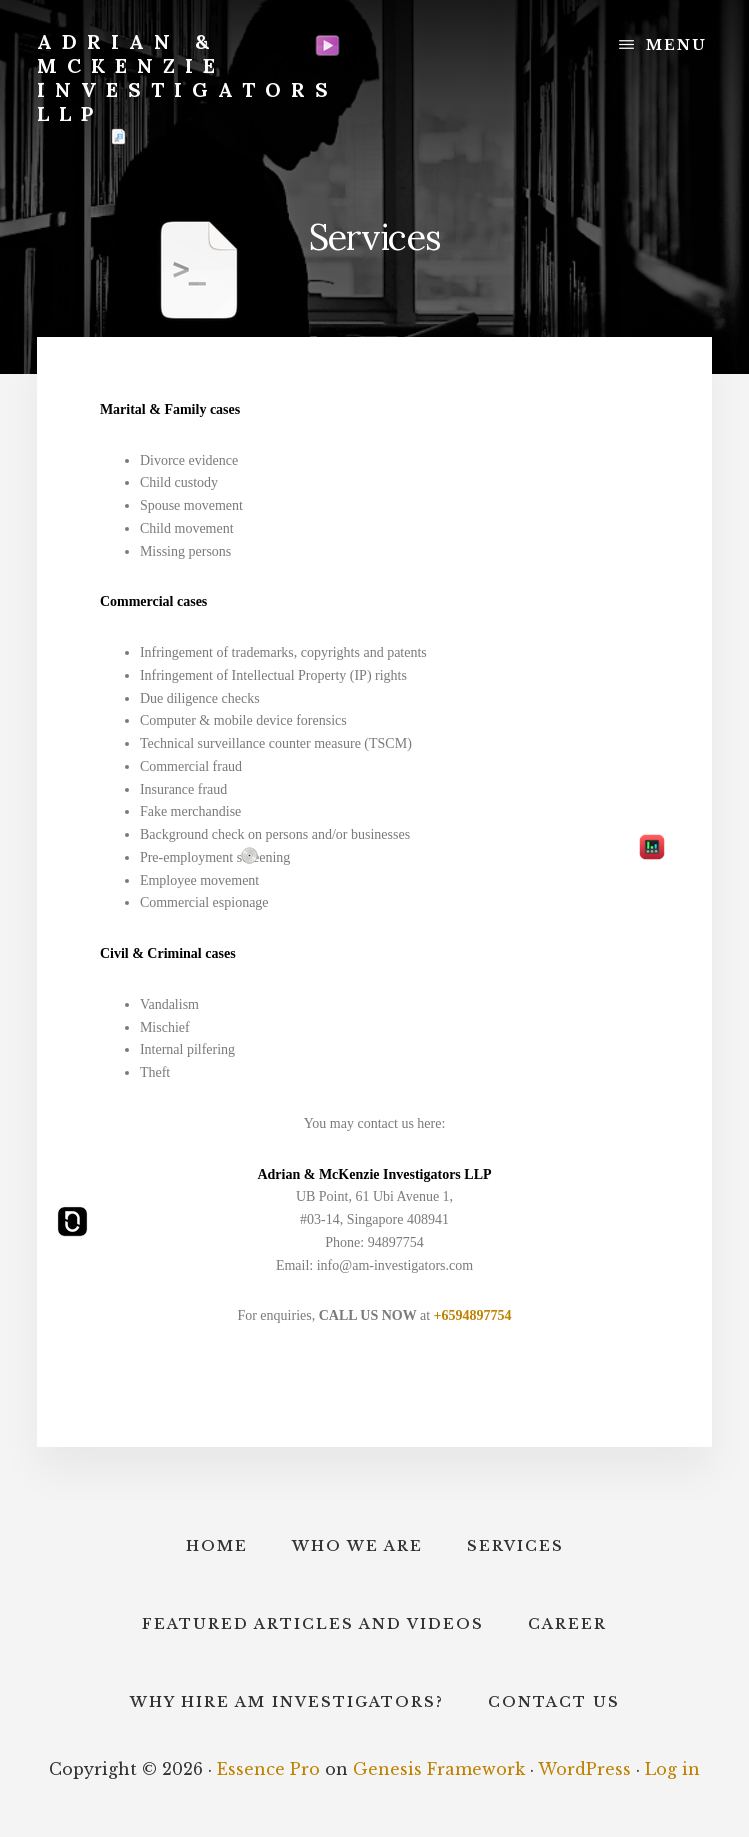  What do you see at coordinates (652, 847) in the screenshot?
I see `open carla audio plugin host` at bounding box center [652, 847].